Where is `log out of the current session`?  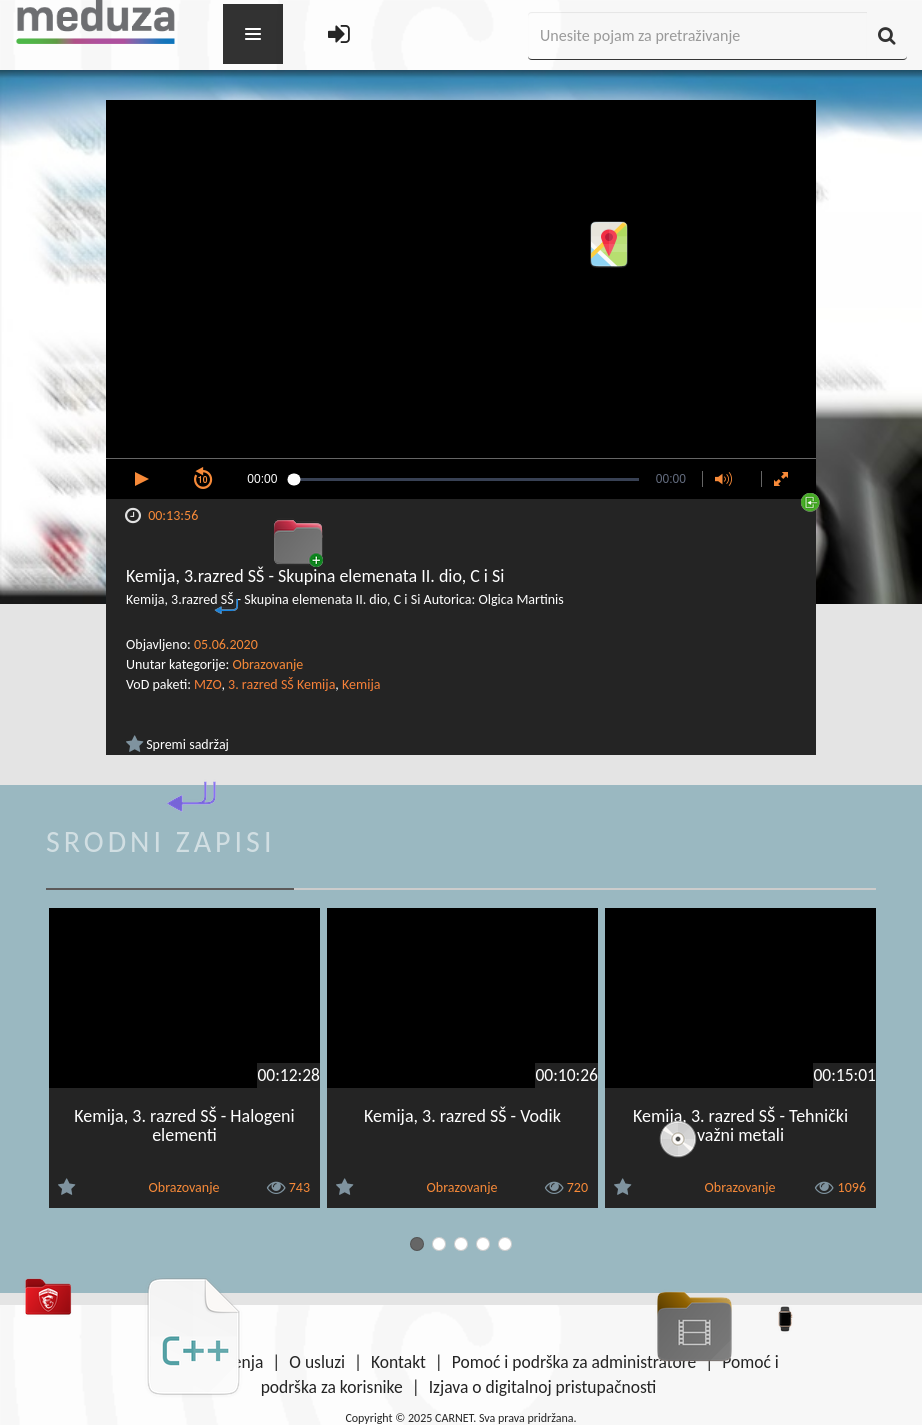 log out of the current session is located at coordinates (810, 502).